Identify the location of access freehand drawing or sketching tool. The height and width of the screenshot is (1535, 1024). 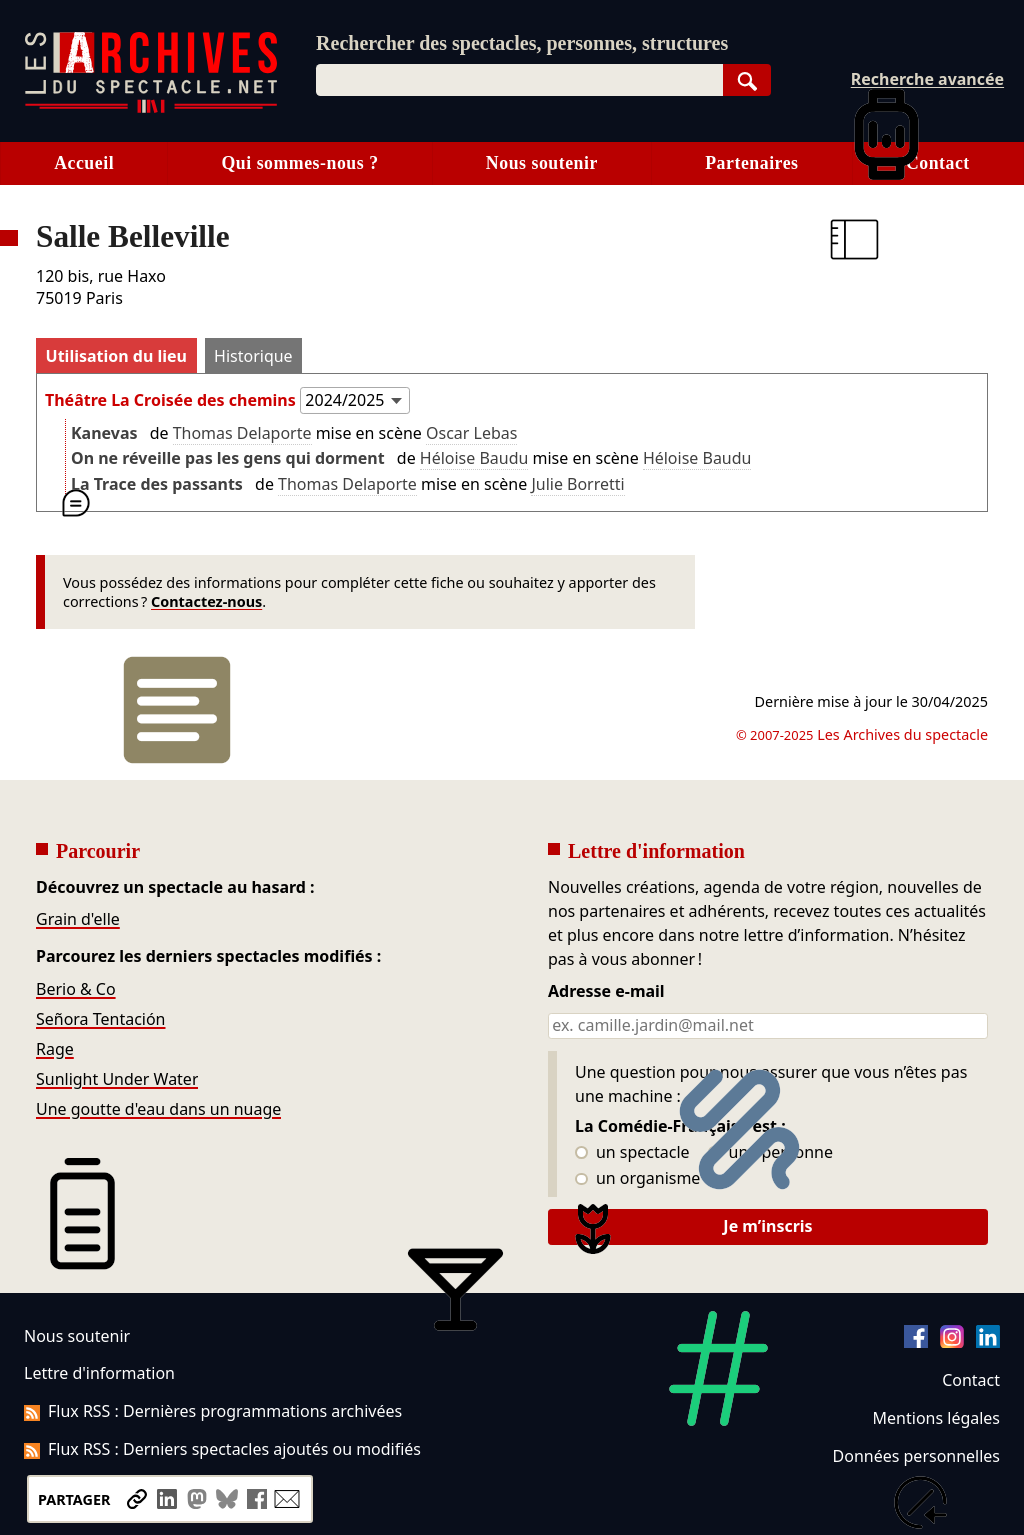
(739, 1129).